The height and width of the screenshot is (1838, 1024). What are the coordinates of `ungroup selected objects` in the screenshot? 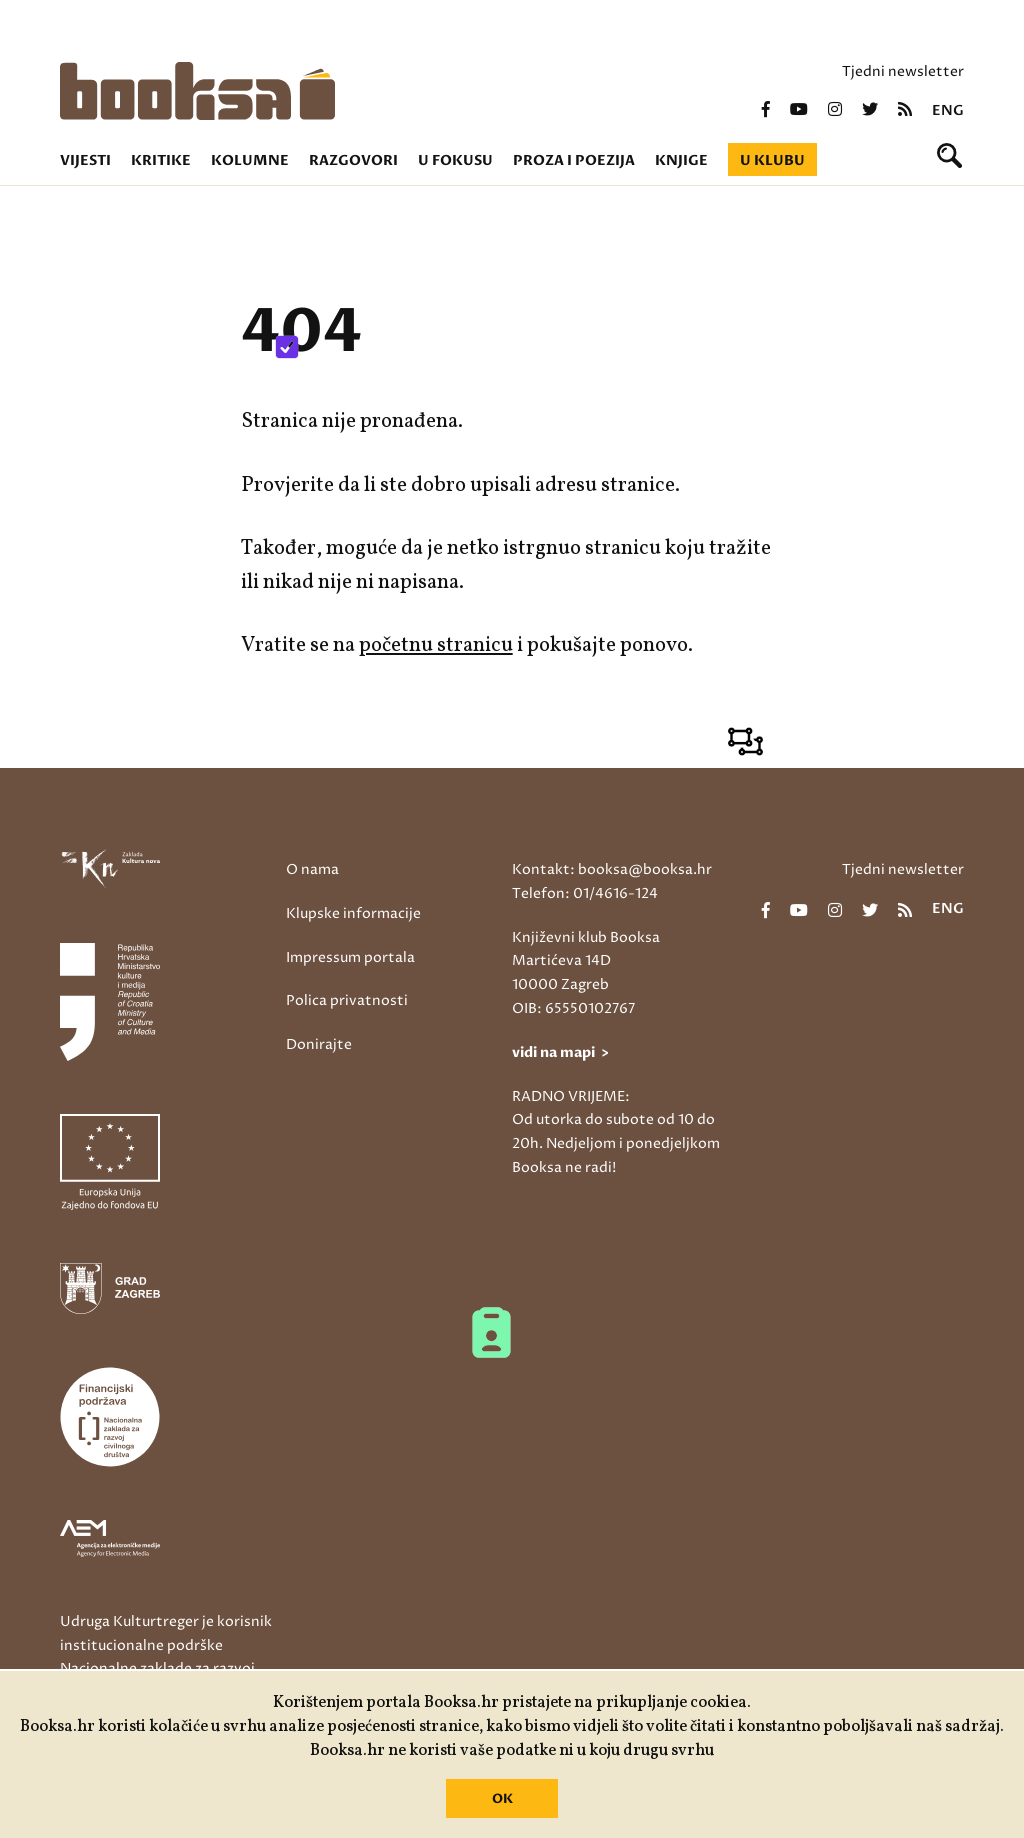 It's located at (745, 741).